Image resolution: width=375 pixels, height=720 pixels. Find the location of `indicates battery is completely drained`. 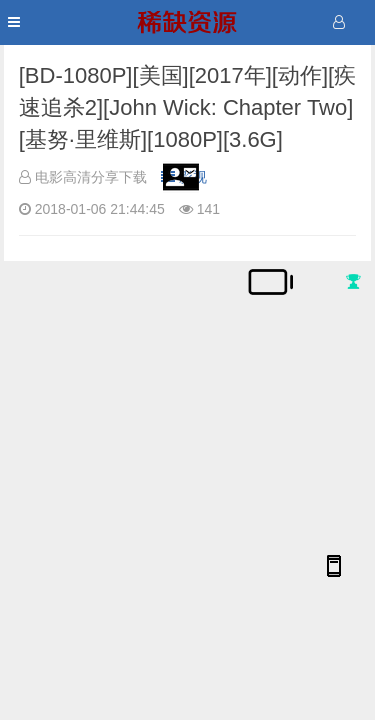

indicates battery is completely drained is located at coordinates (270, 282).